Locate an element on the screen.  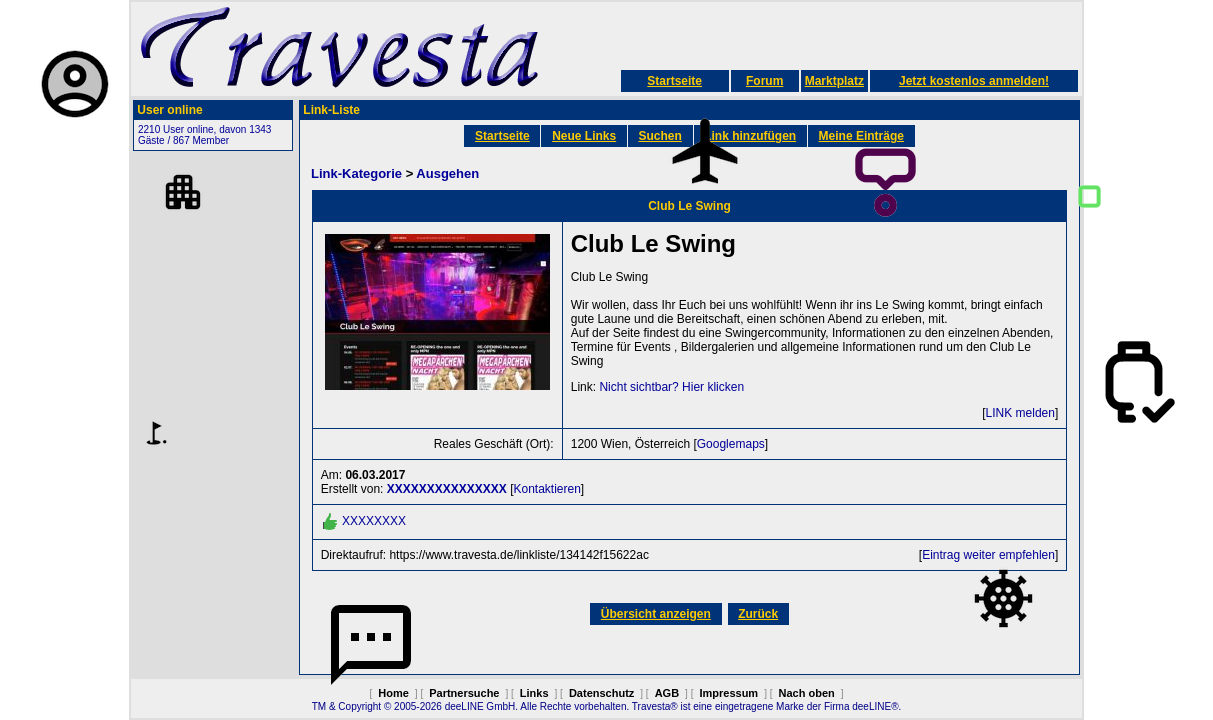
open text messaging app is located at coordinates (371, 645).